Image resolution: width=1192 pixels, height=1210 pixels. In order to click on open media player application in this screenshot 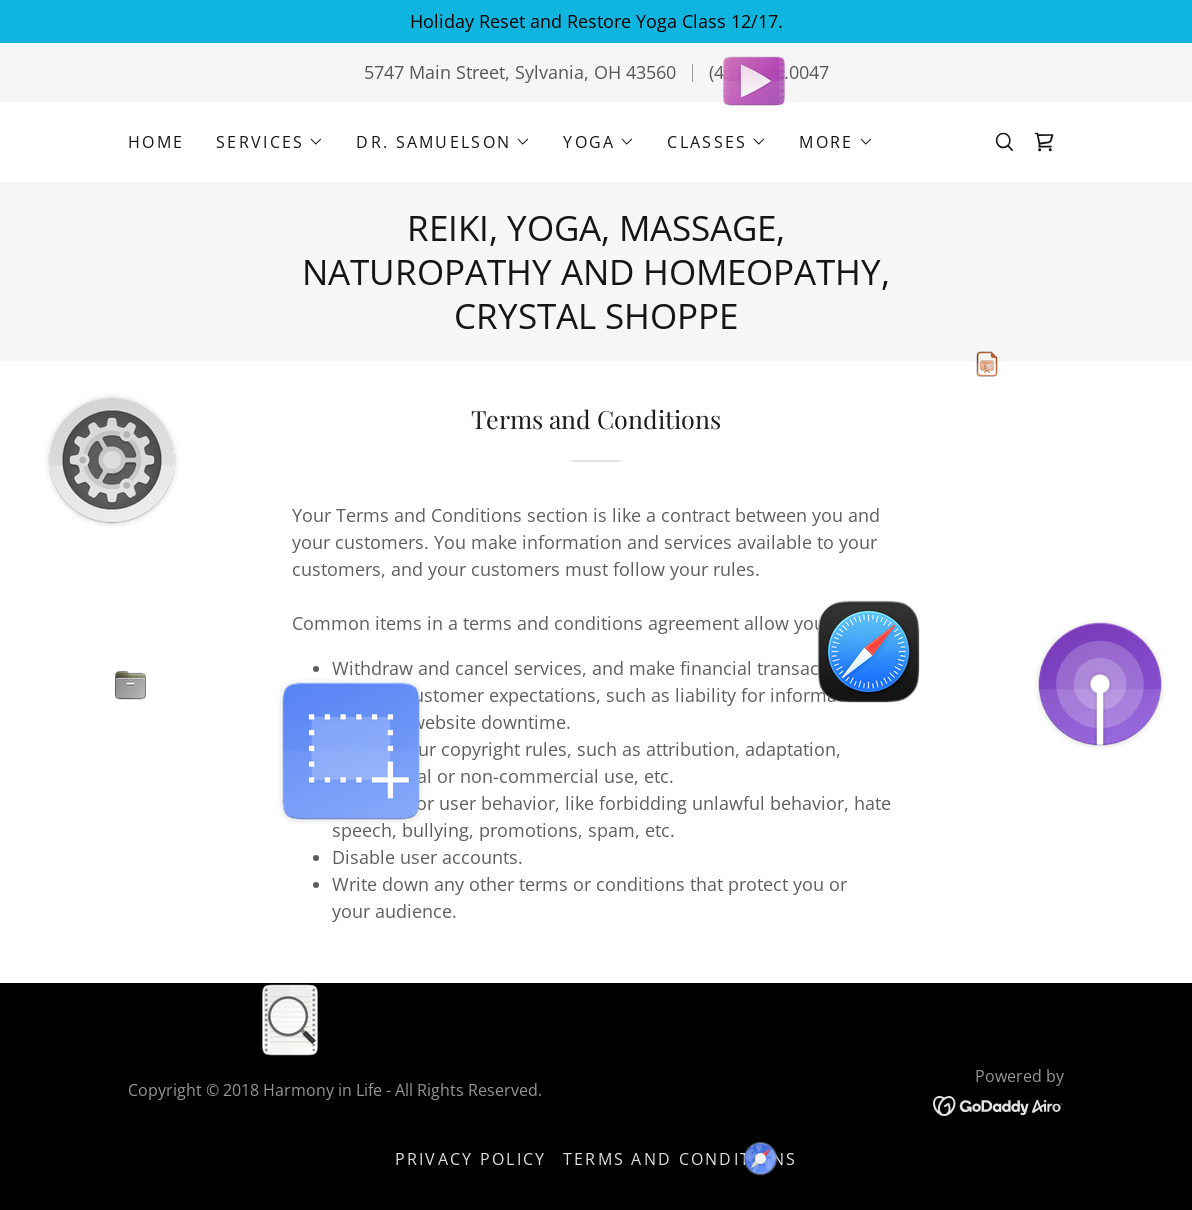, I will do `click(754, 81)`.